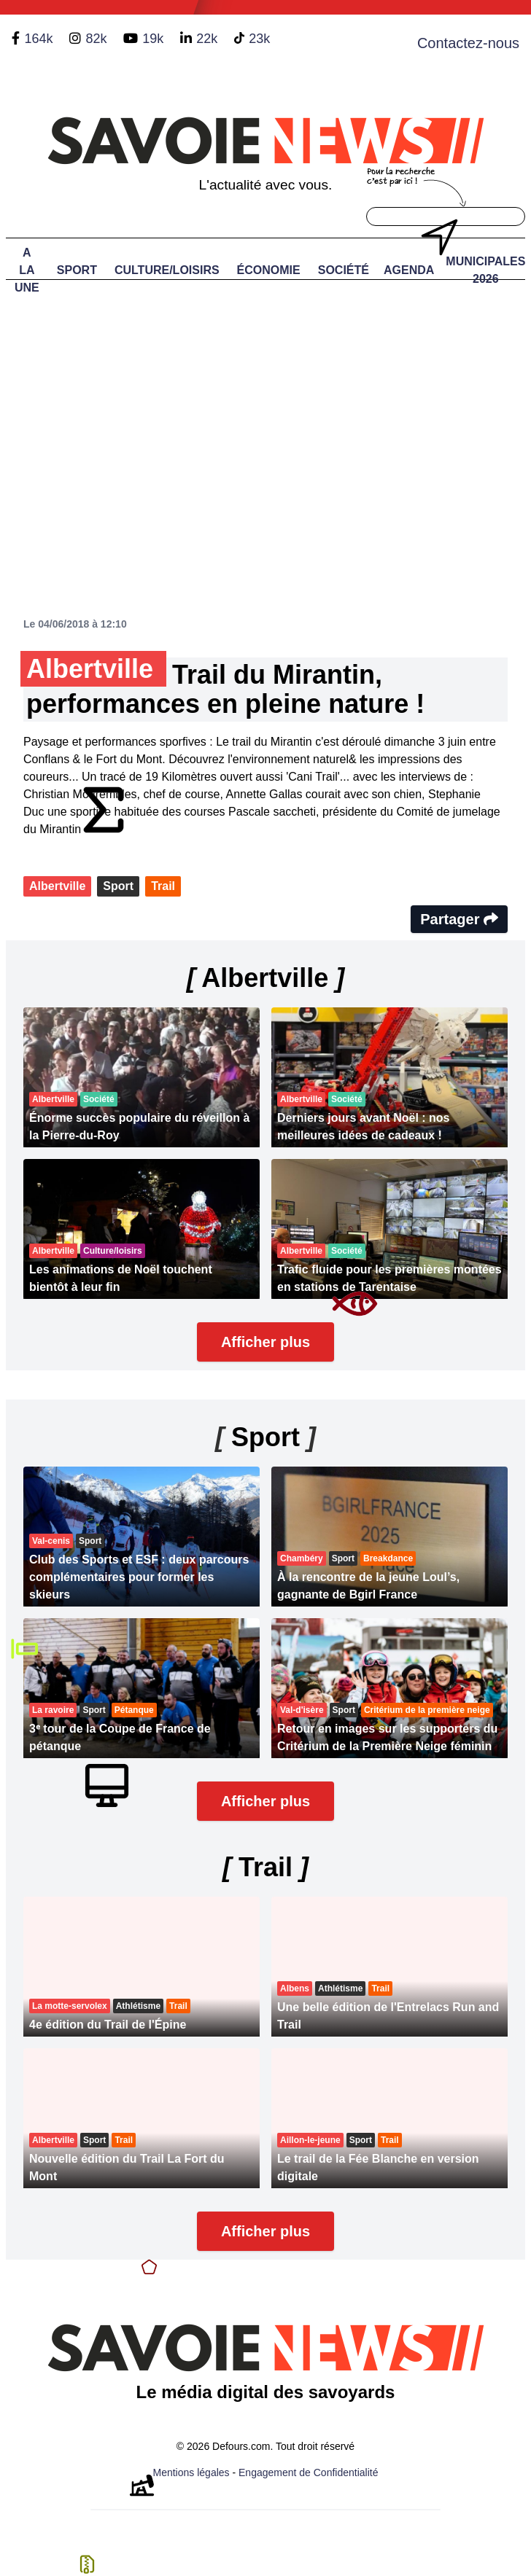  Describe the element at coordinates (142, 2485) in the screenshot. I see `represents oil and gas industry or energy sector` at that location.